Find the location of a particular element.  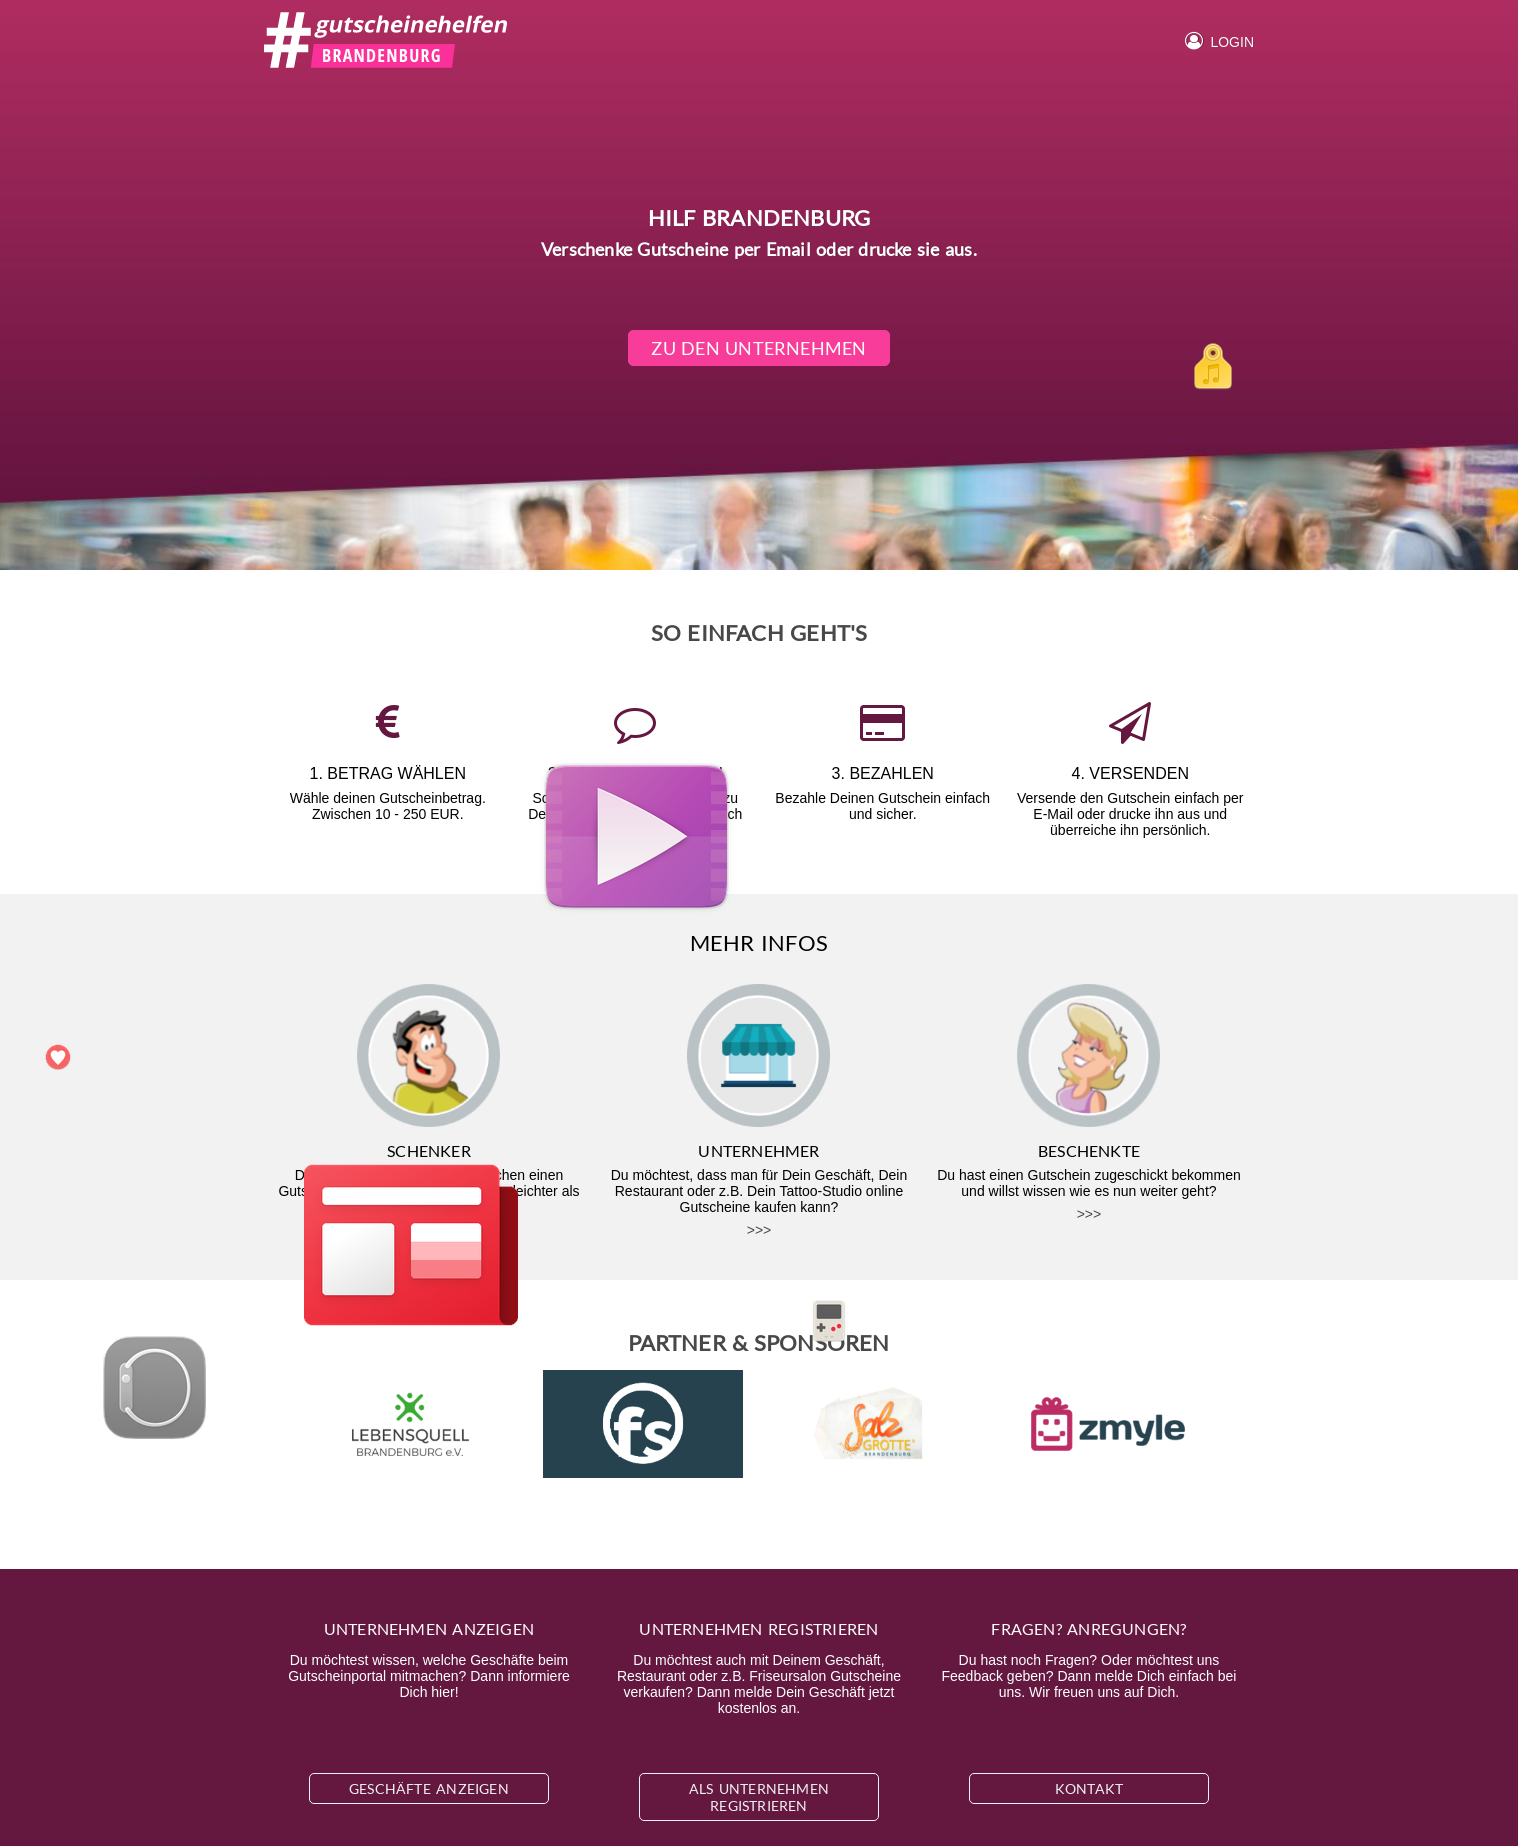

open celluloid media player is located at coordinates (636, 836).